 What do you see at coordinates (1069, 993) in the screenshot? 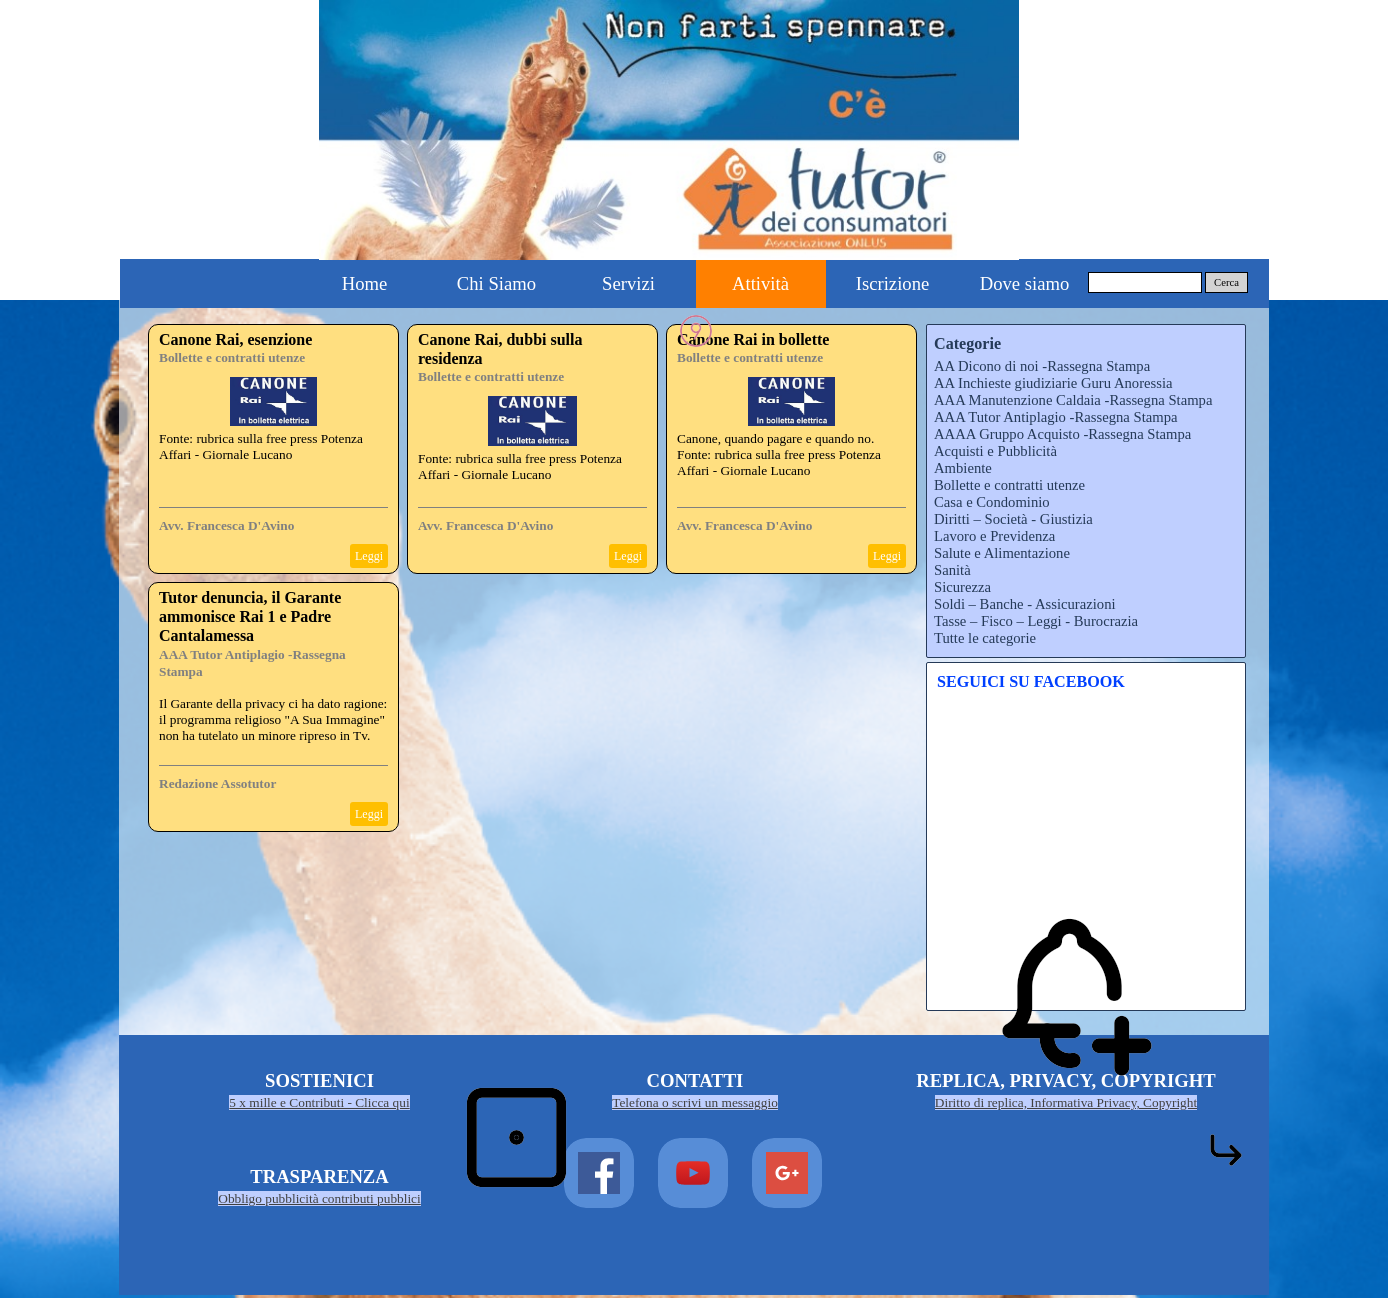
I see `add a new notification or alert` at bounding box center [1069, 993].